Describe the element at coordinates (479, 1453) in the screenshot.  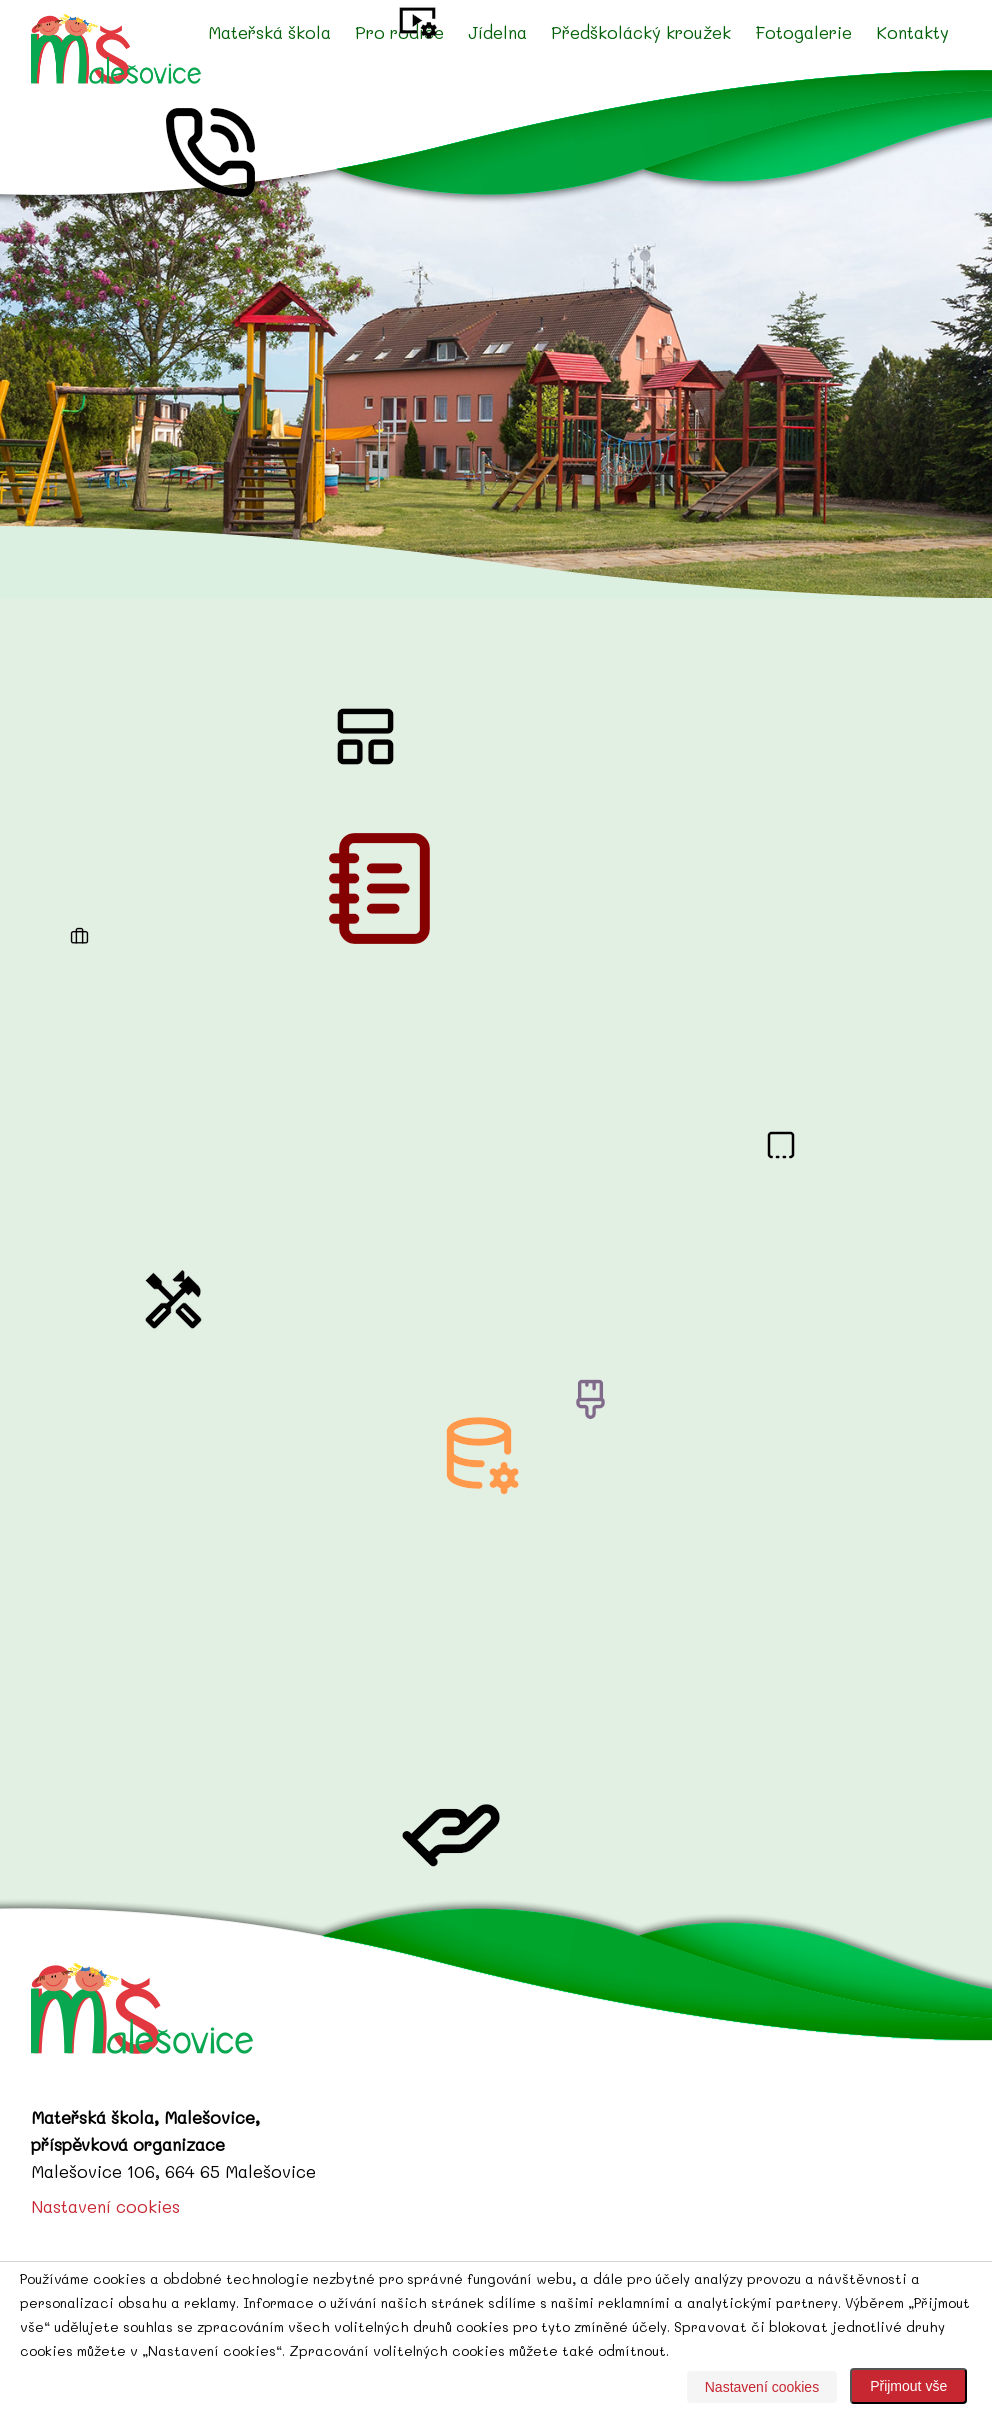
I see `configure database settings` at that location.